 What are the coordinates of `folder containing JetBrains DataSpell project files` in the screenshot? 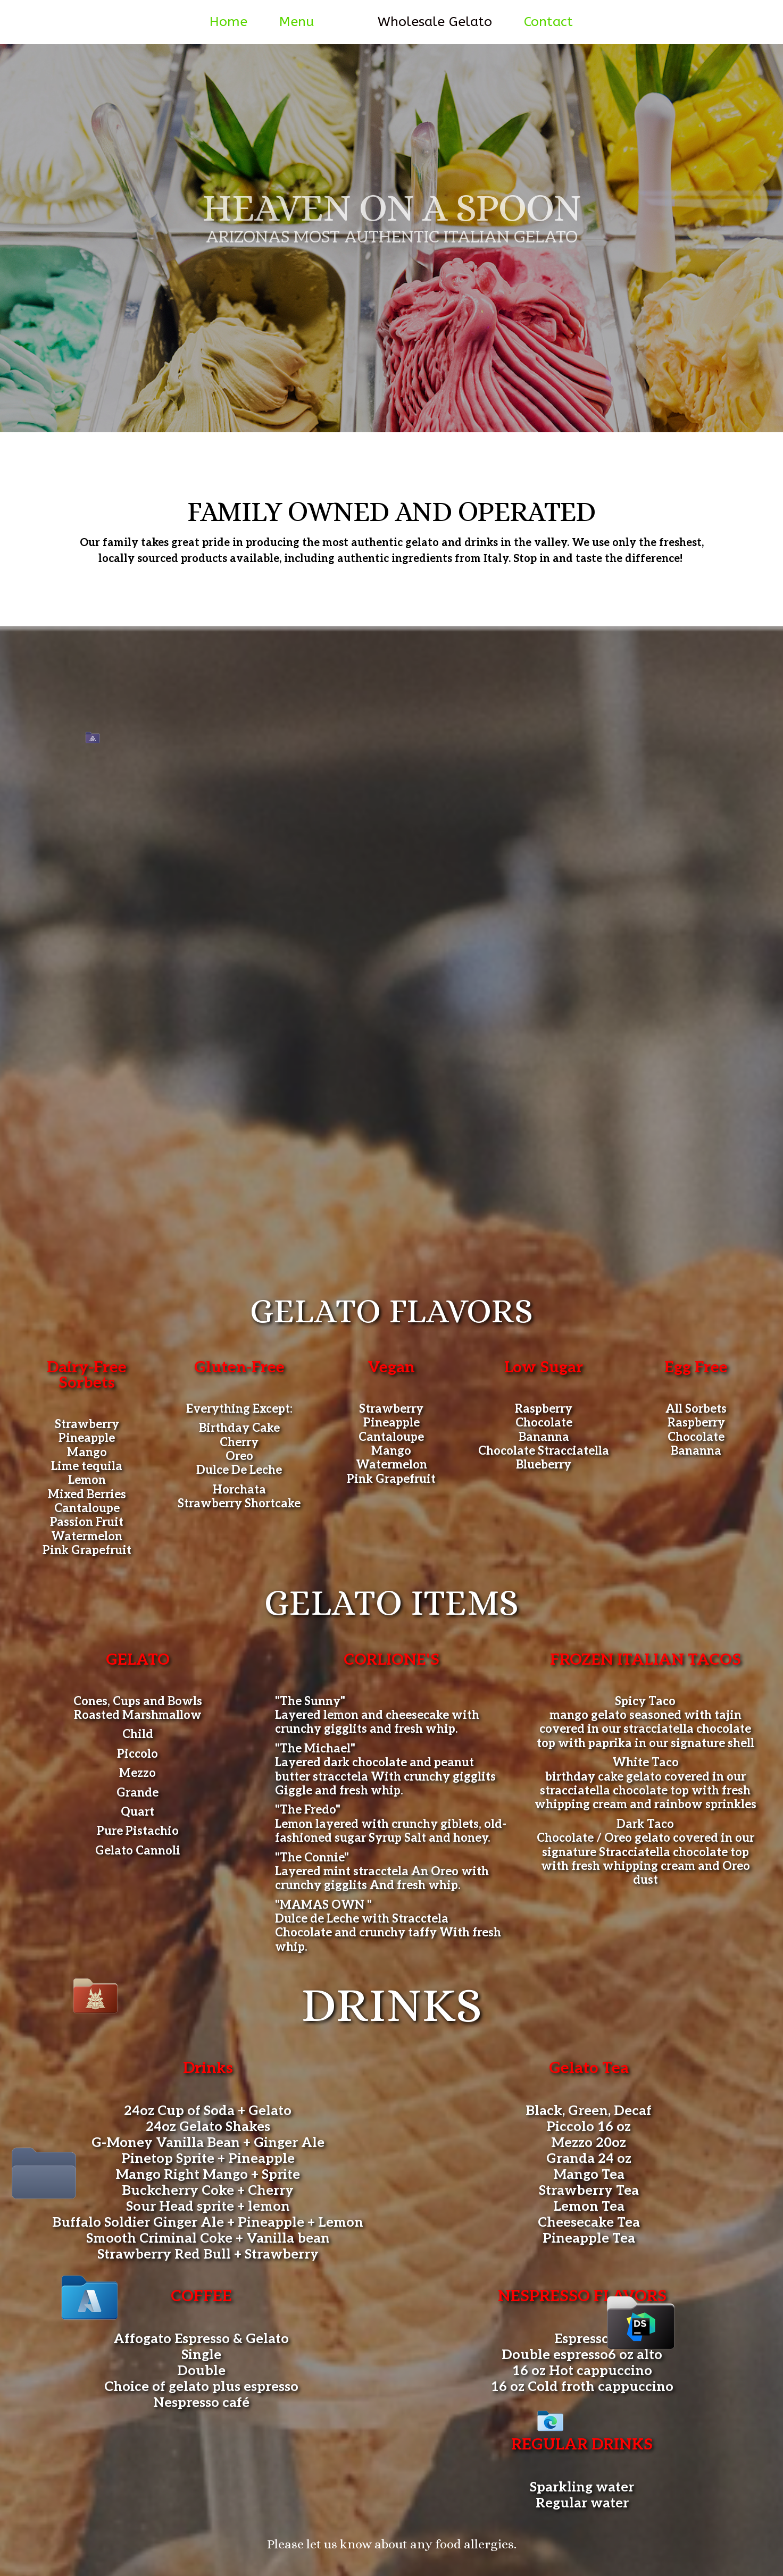 It's located at (640, 2325).